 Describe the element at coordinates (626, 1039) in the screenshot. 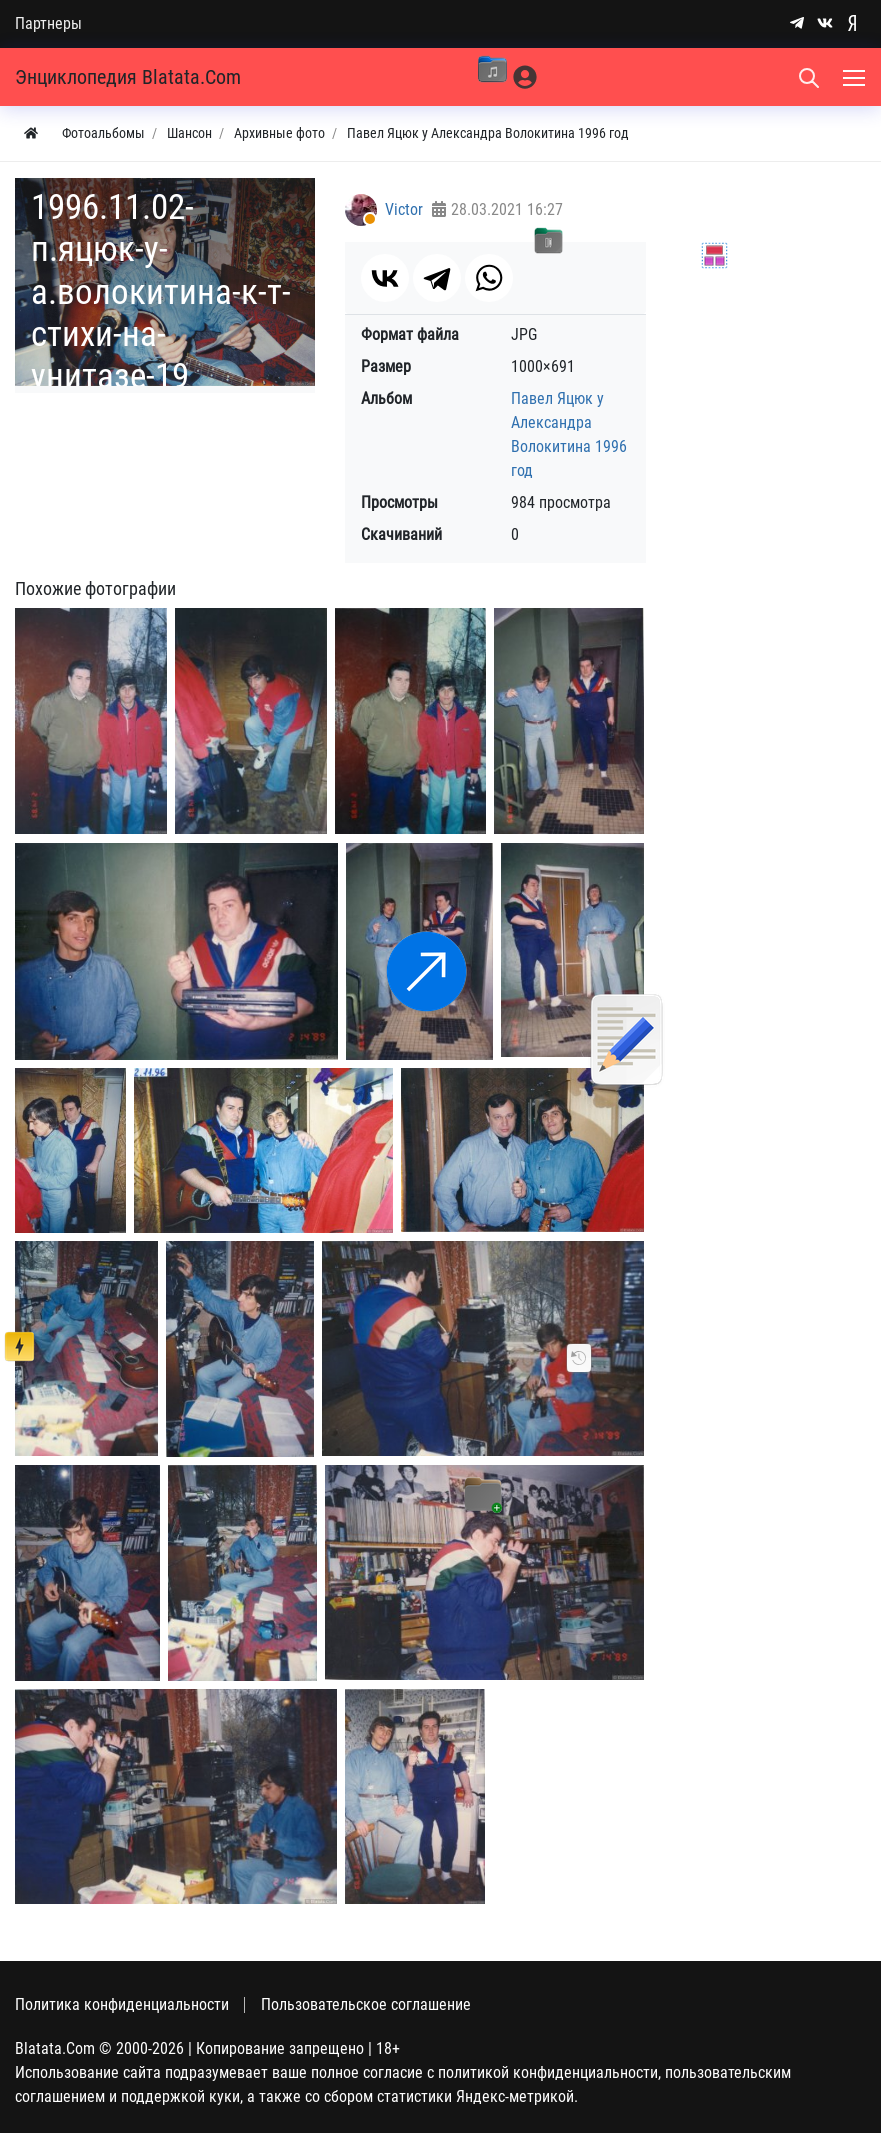

I see `open the text editor application` at that location.